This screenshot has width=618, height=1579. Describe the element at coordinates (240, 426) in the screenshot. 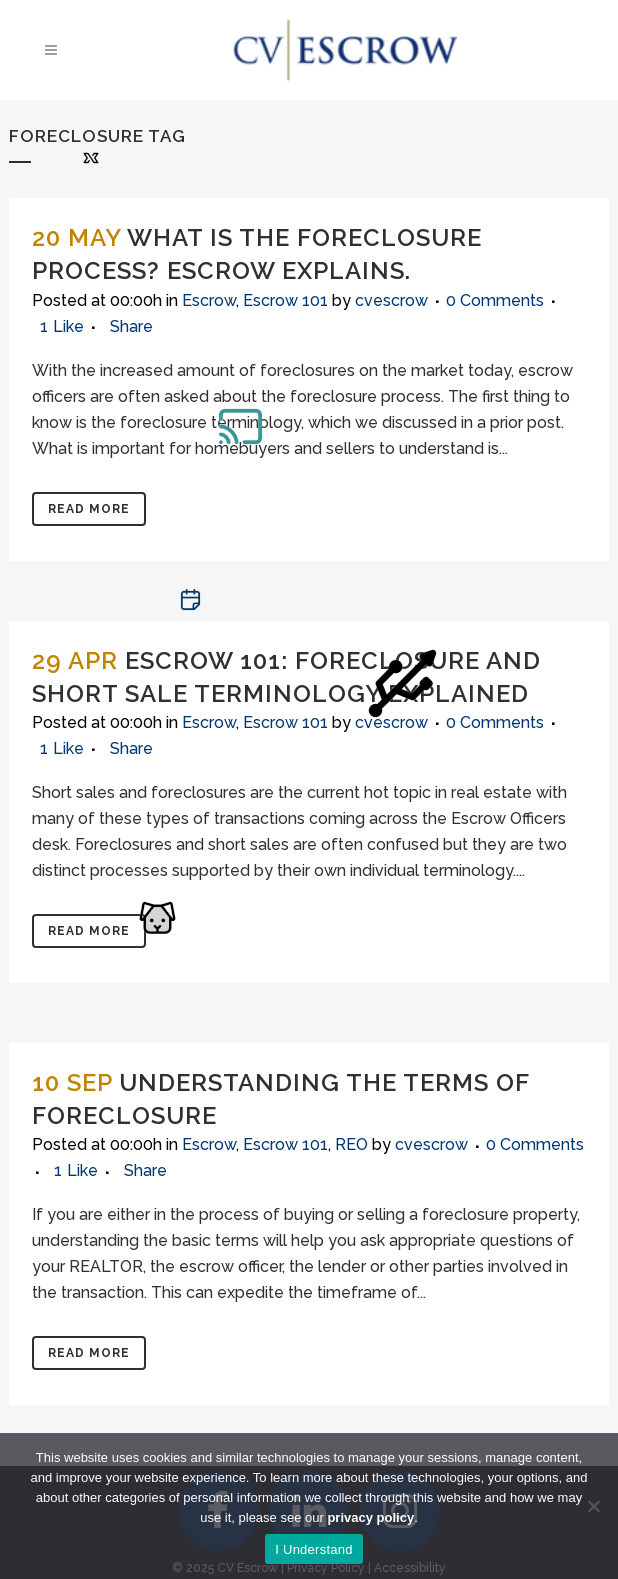

I see `cast media to a nearby device` at that location.